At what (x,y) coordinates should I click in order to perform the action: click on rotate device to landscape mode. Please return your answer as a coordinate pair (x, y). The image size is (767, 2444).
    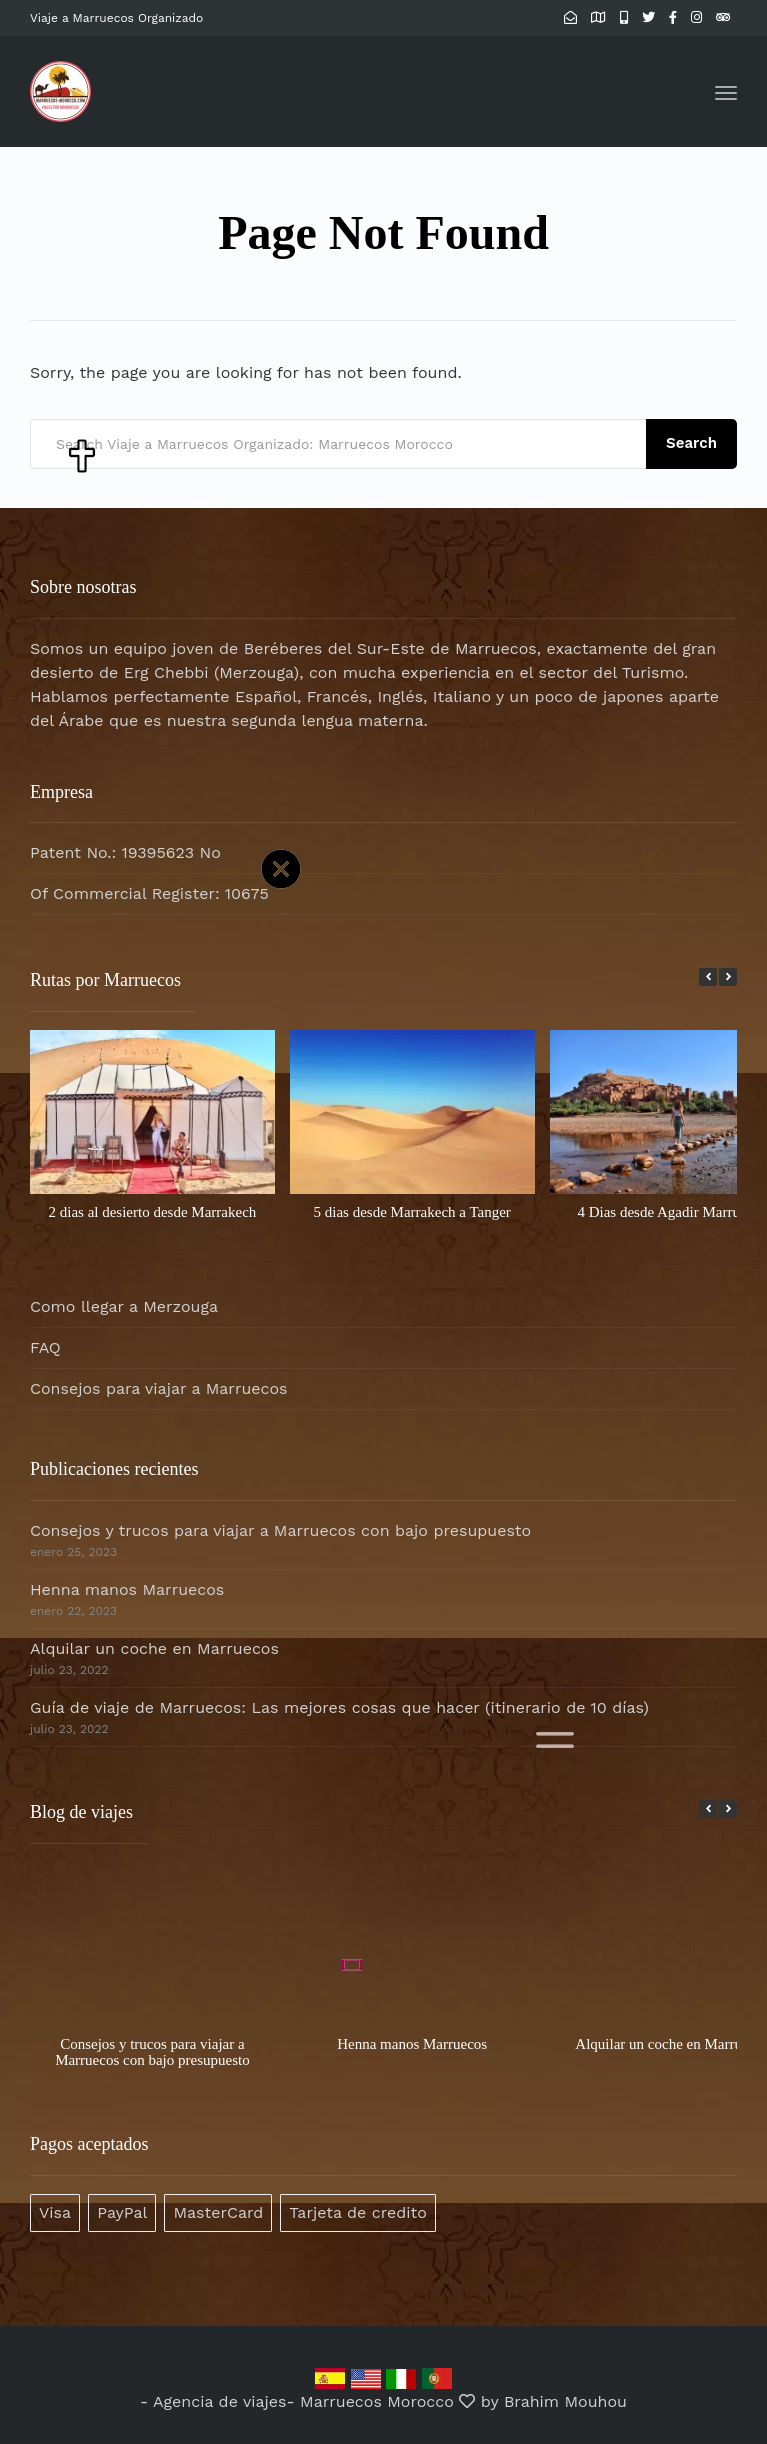
    Looking at the image, I should click on (352, 1965).